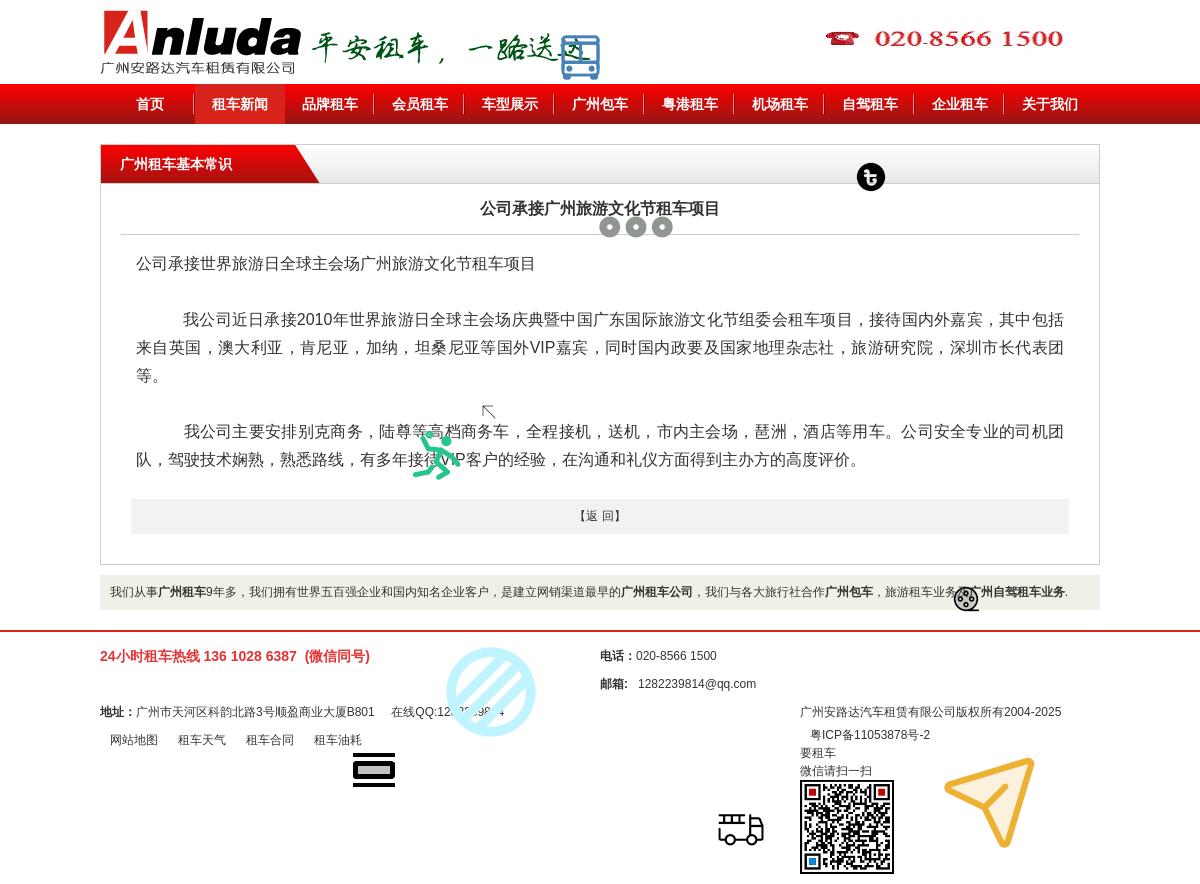 The image size is (1200, 884). Describe the element at coordinates (436, 454) in the screenshot. I see `access handball game or sports activity` at that location.